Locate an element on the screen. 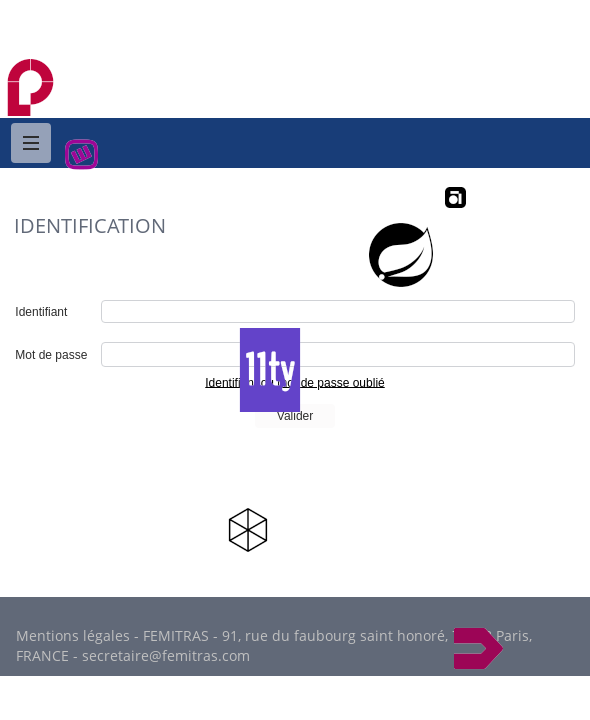 The image size is (590, 720). spring framework logo is located at coordinates (401, 255).